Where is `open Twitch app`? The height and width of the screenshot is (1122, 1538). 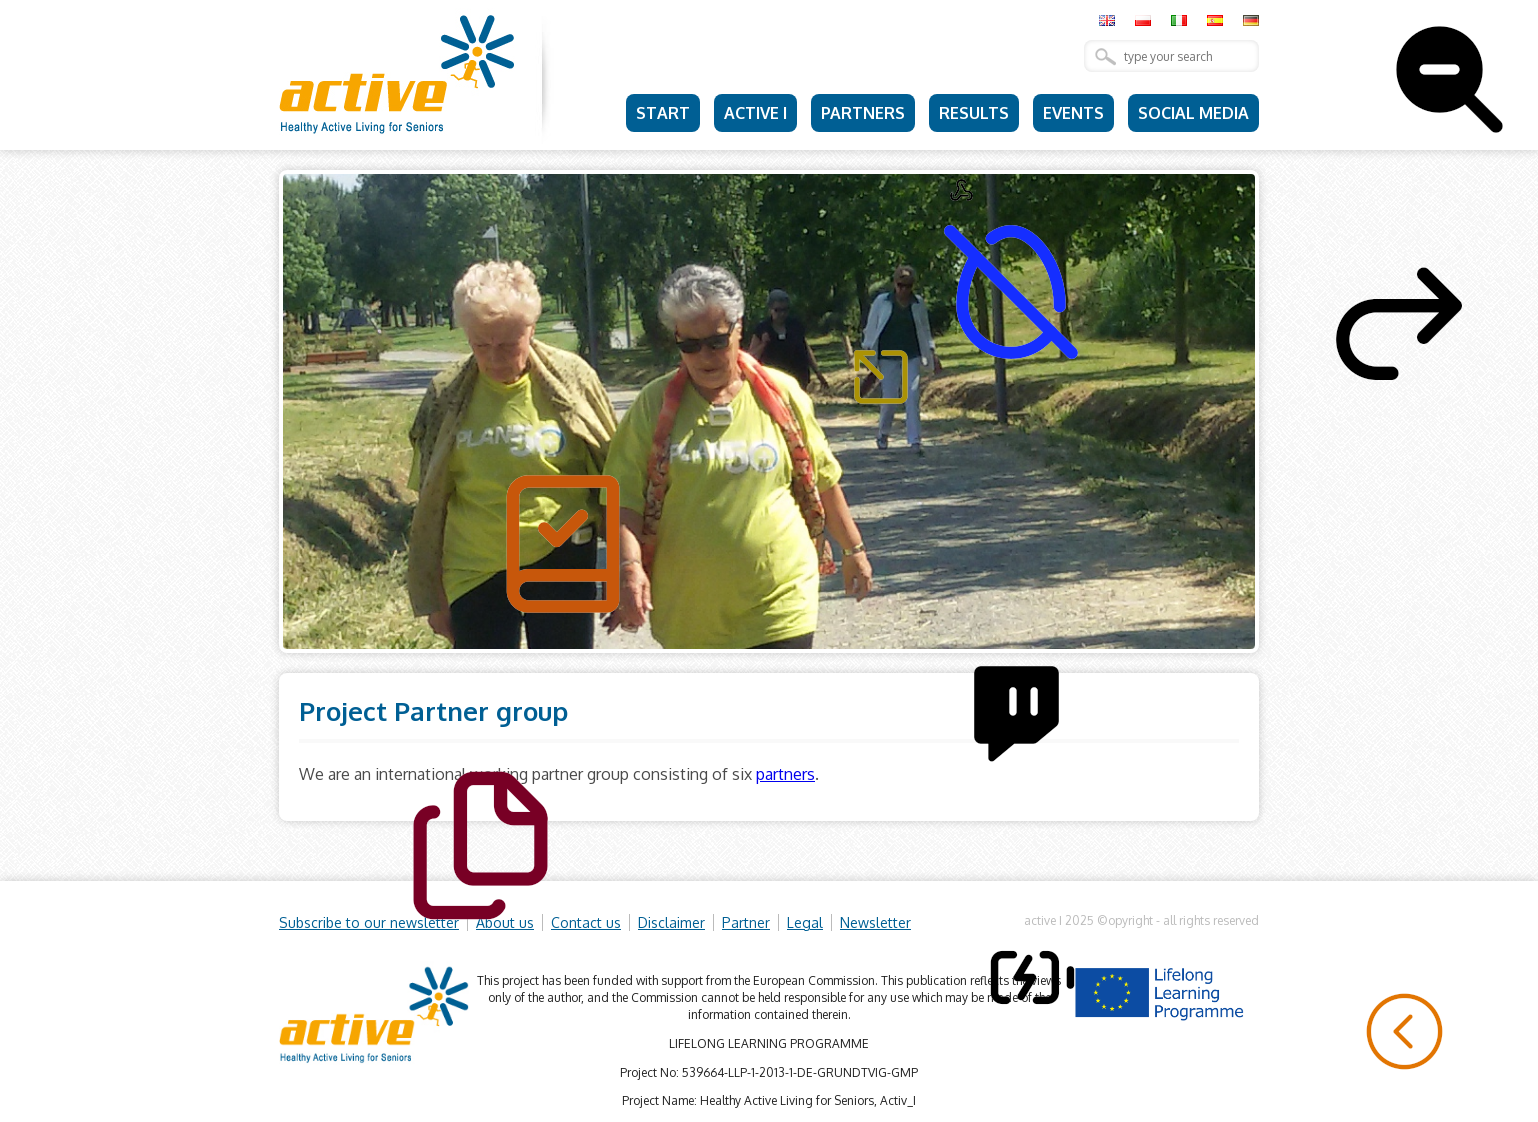 open Twitch app is located at coordinates (1016, 708).